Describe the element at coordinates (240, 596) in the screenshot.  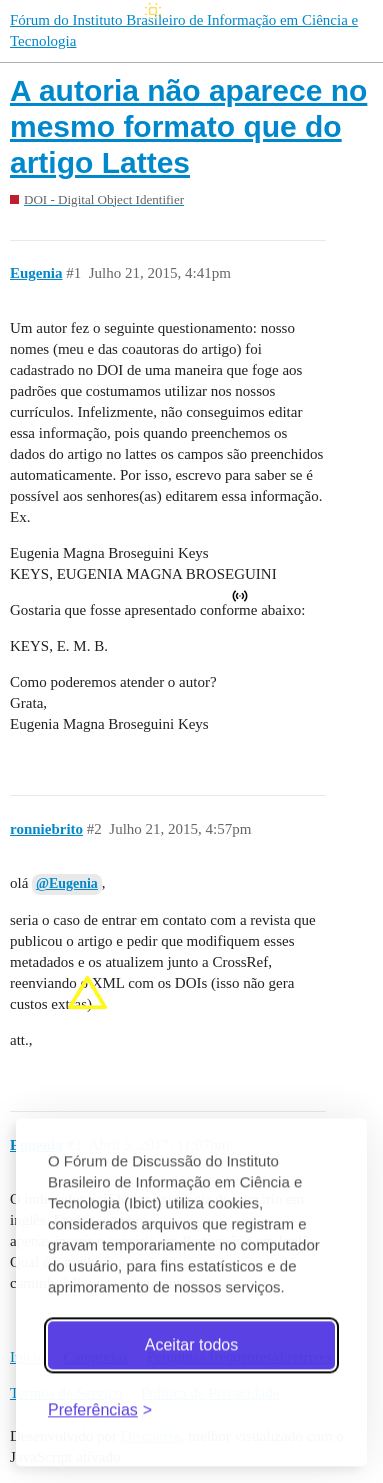
I see `connect to a wireless access point` at that location.